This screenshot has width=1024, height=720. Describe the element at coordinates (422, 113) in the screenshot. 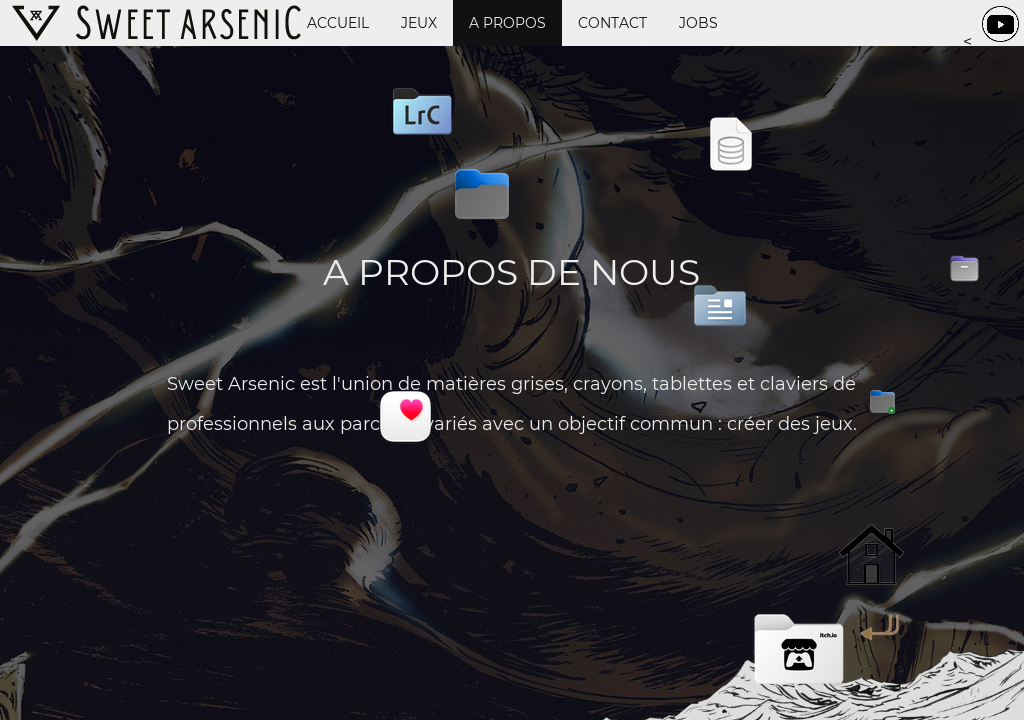

I see `open folder containing adobe lightroom classic files` at that location.